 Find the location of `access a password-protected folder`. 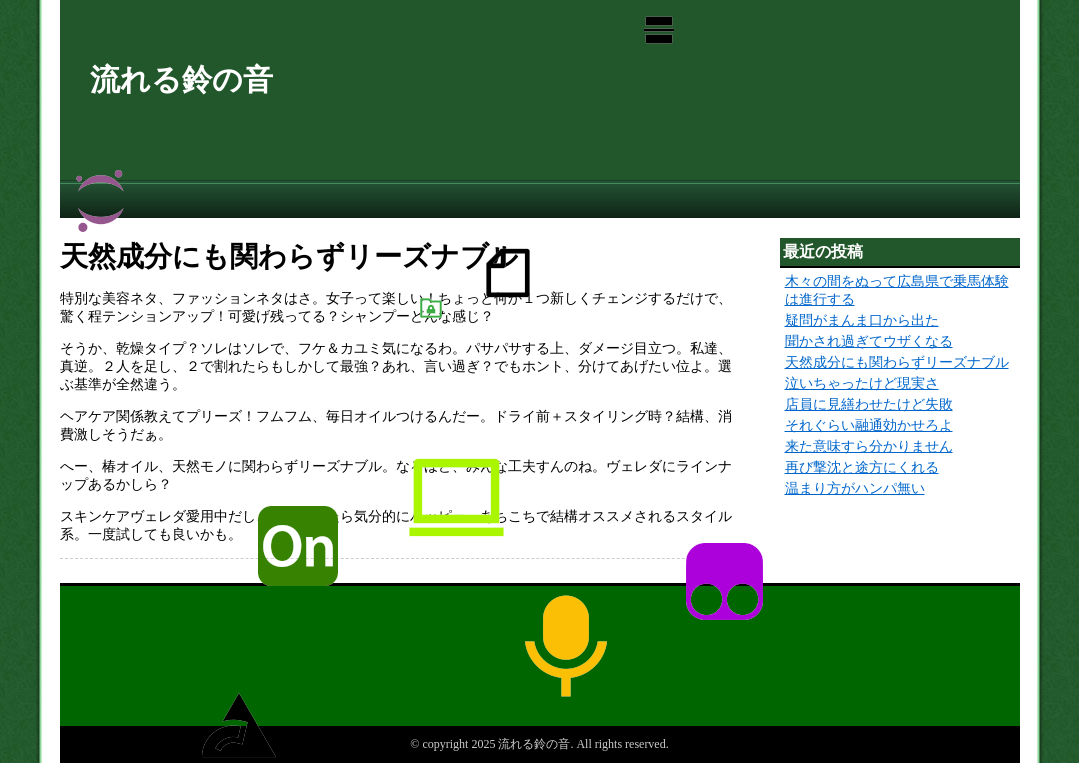

access a password-protected folder is located at coordinates (431, 308).